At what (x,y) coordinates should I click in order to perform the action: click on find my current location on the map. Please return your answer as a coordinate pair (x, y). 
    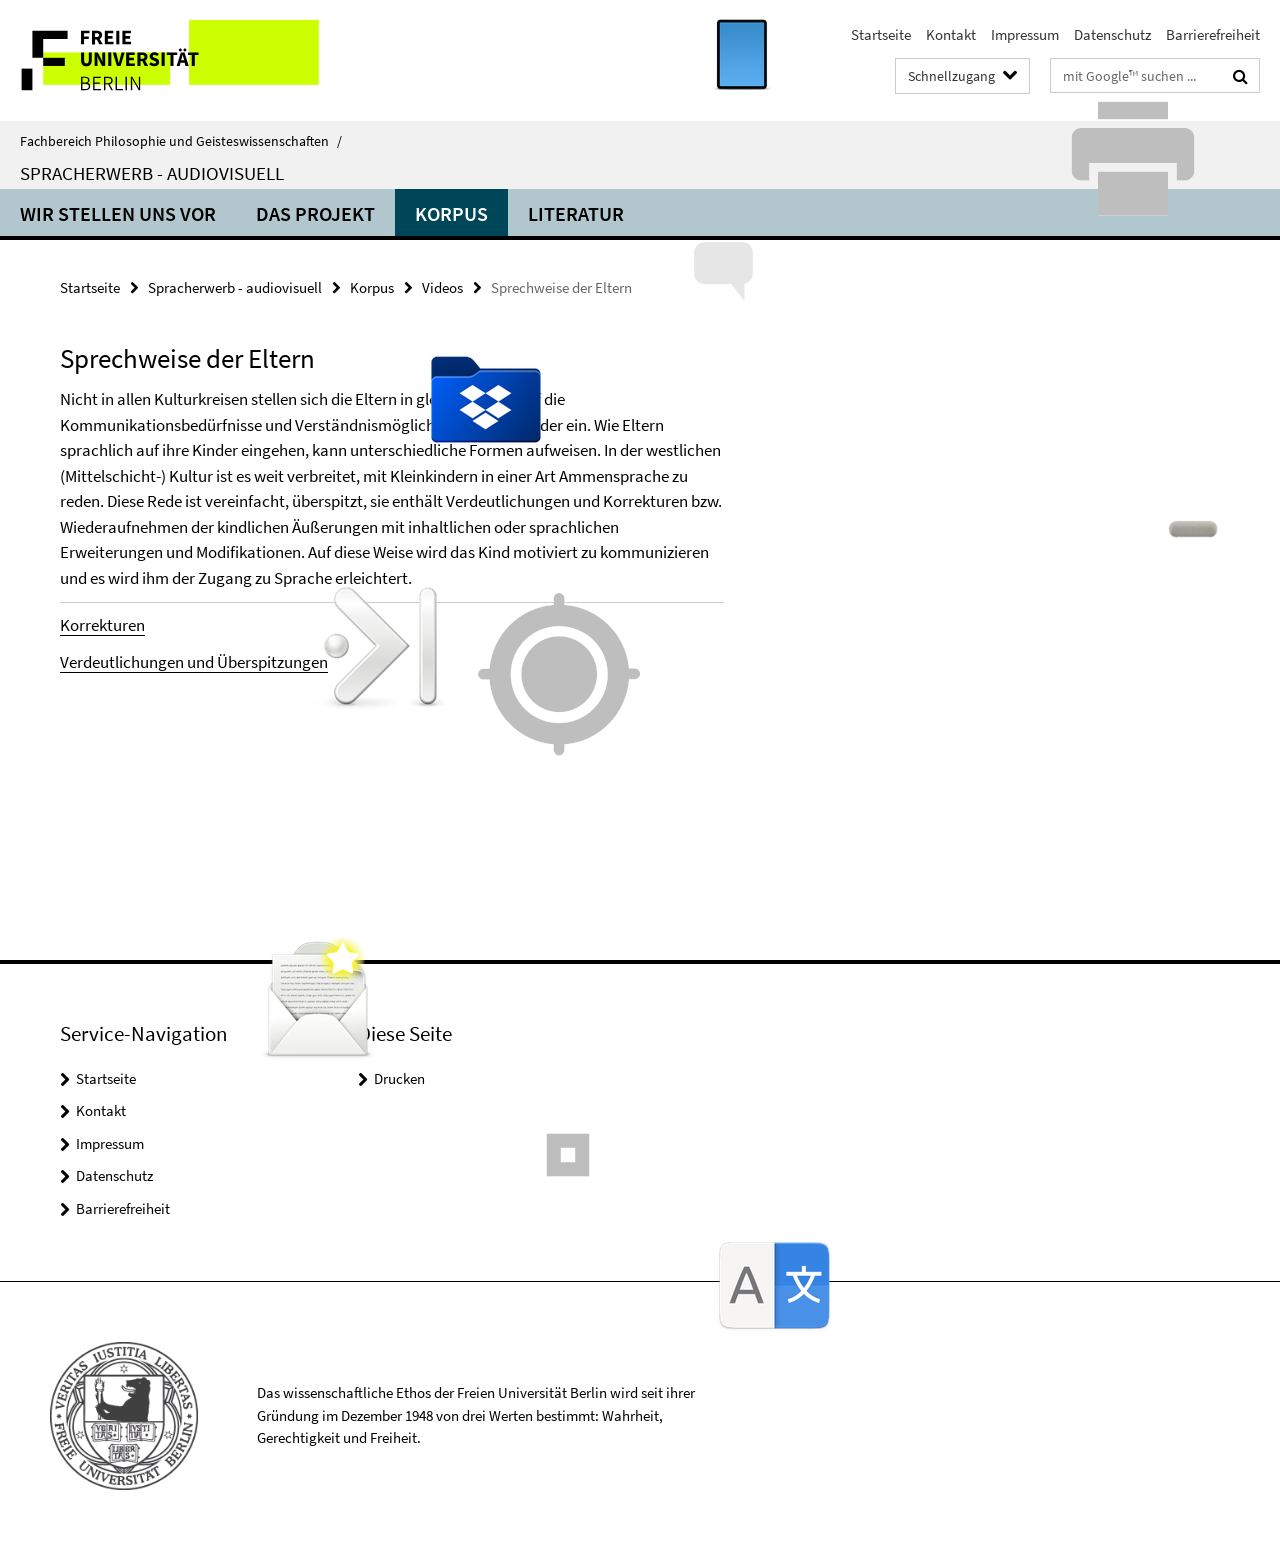
    Looking at the image, I should click on (564, 679).